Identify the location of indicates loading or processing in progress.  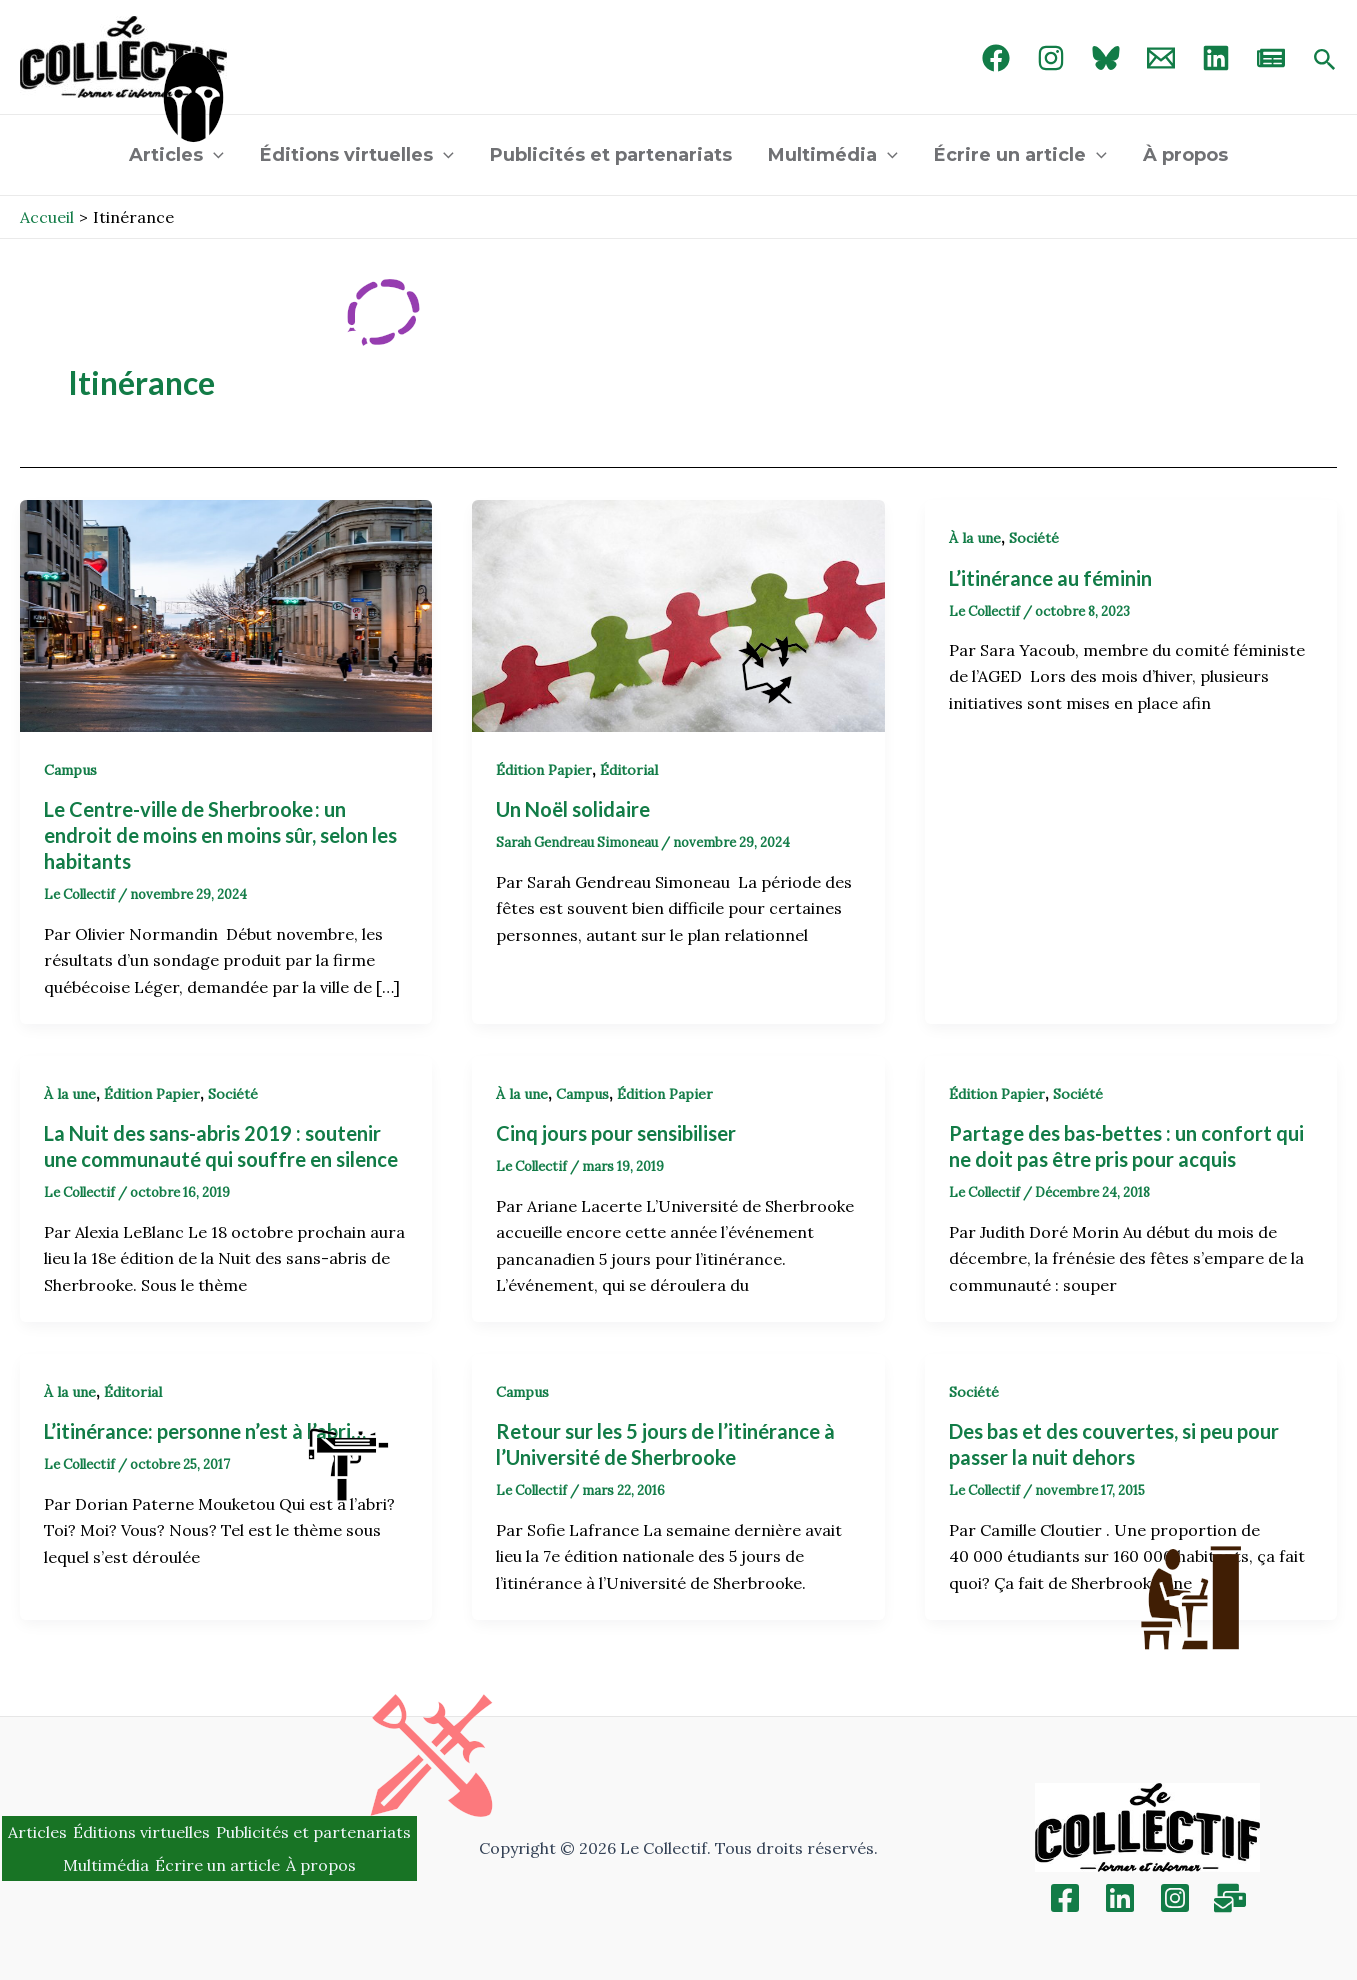
(383, 312).